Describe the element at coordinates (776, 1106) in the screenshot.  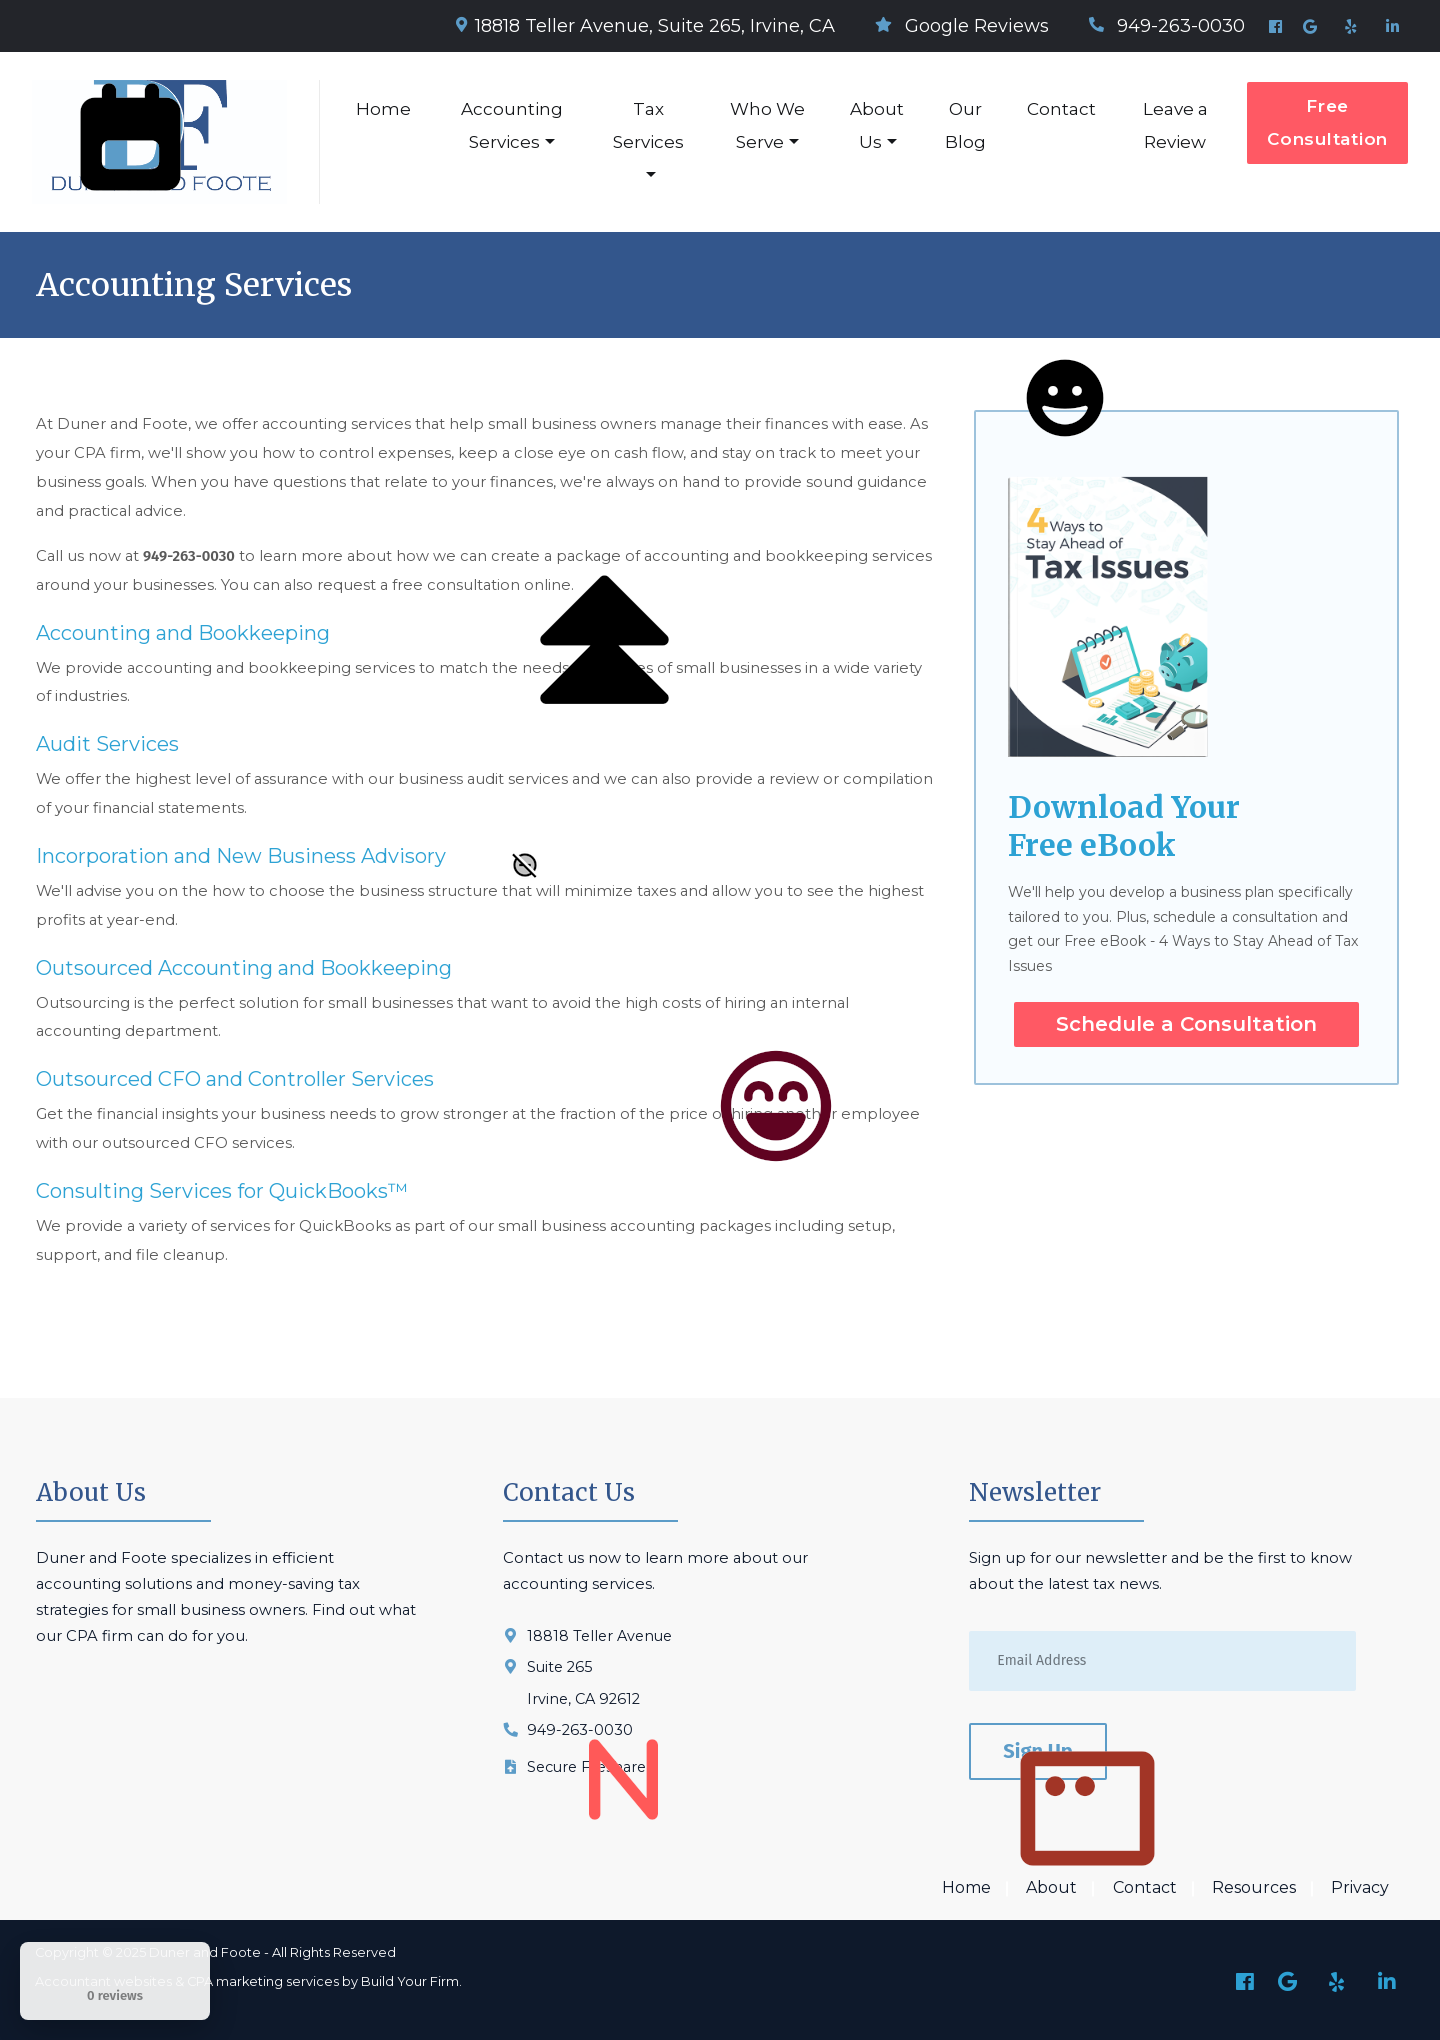
I see `react with a laughing emoji` at that location.